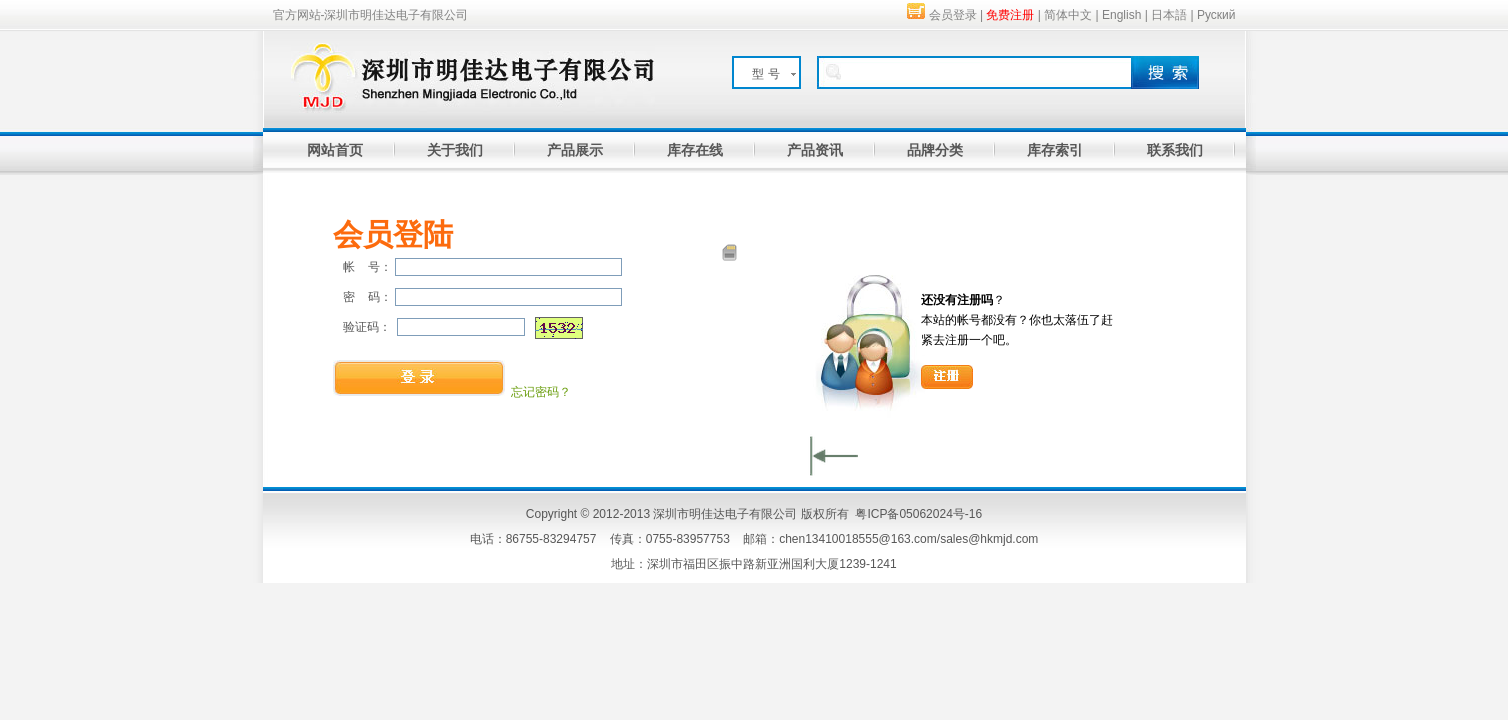 The width and height of the screenshot is (1508, 720). Describe the element at coordinates (729, 252) in the screenshot. I see `access connected USB flash drive` at that location.